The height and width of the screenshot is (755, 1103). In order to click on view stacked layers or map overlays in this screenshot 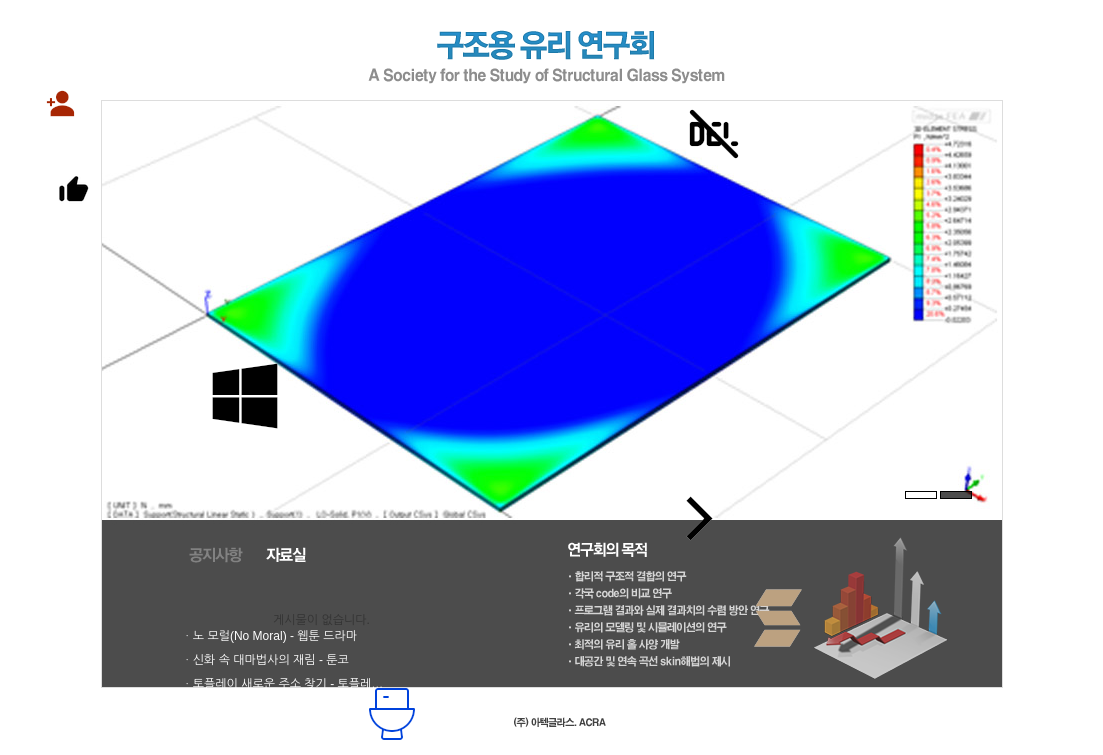, I will do `click(778, 618)`.